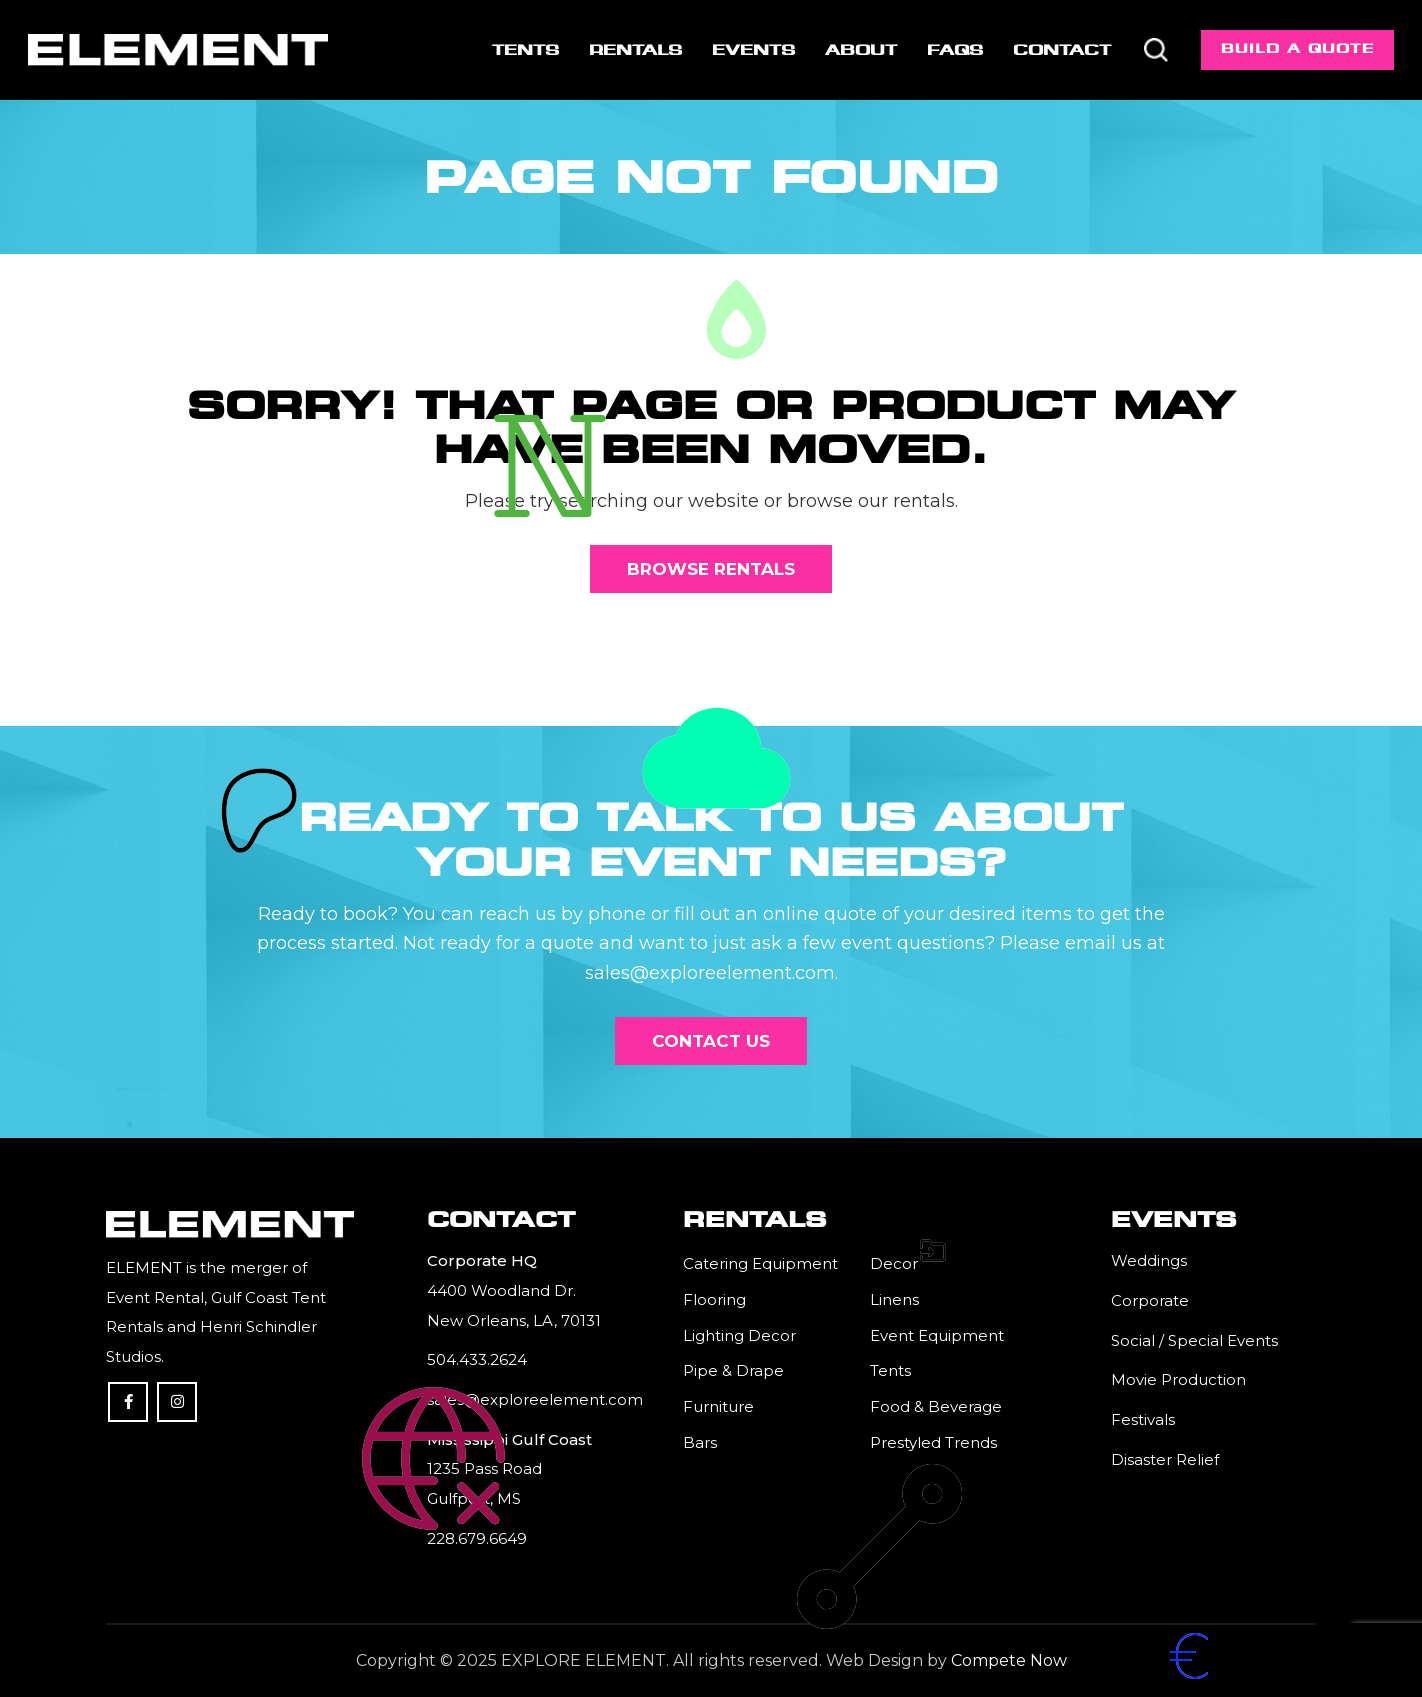 This screenshot has width=1422, height=1697. What do you see at coordinates (256, 809) in the screenshot?
I see `link to patreon profile or page` at bounding box center [256, 809].